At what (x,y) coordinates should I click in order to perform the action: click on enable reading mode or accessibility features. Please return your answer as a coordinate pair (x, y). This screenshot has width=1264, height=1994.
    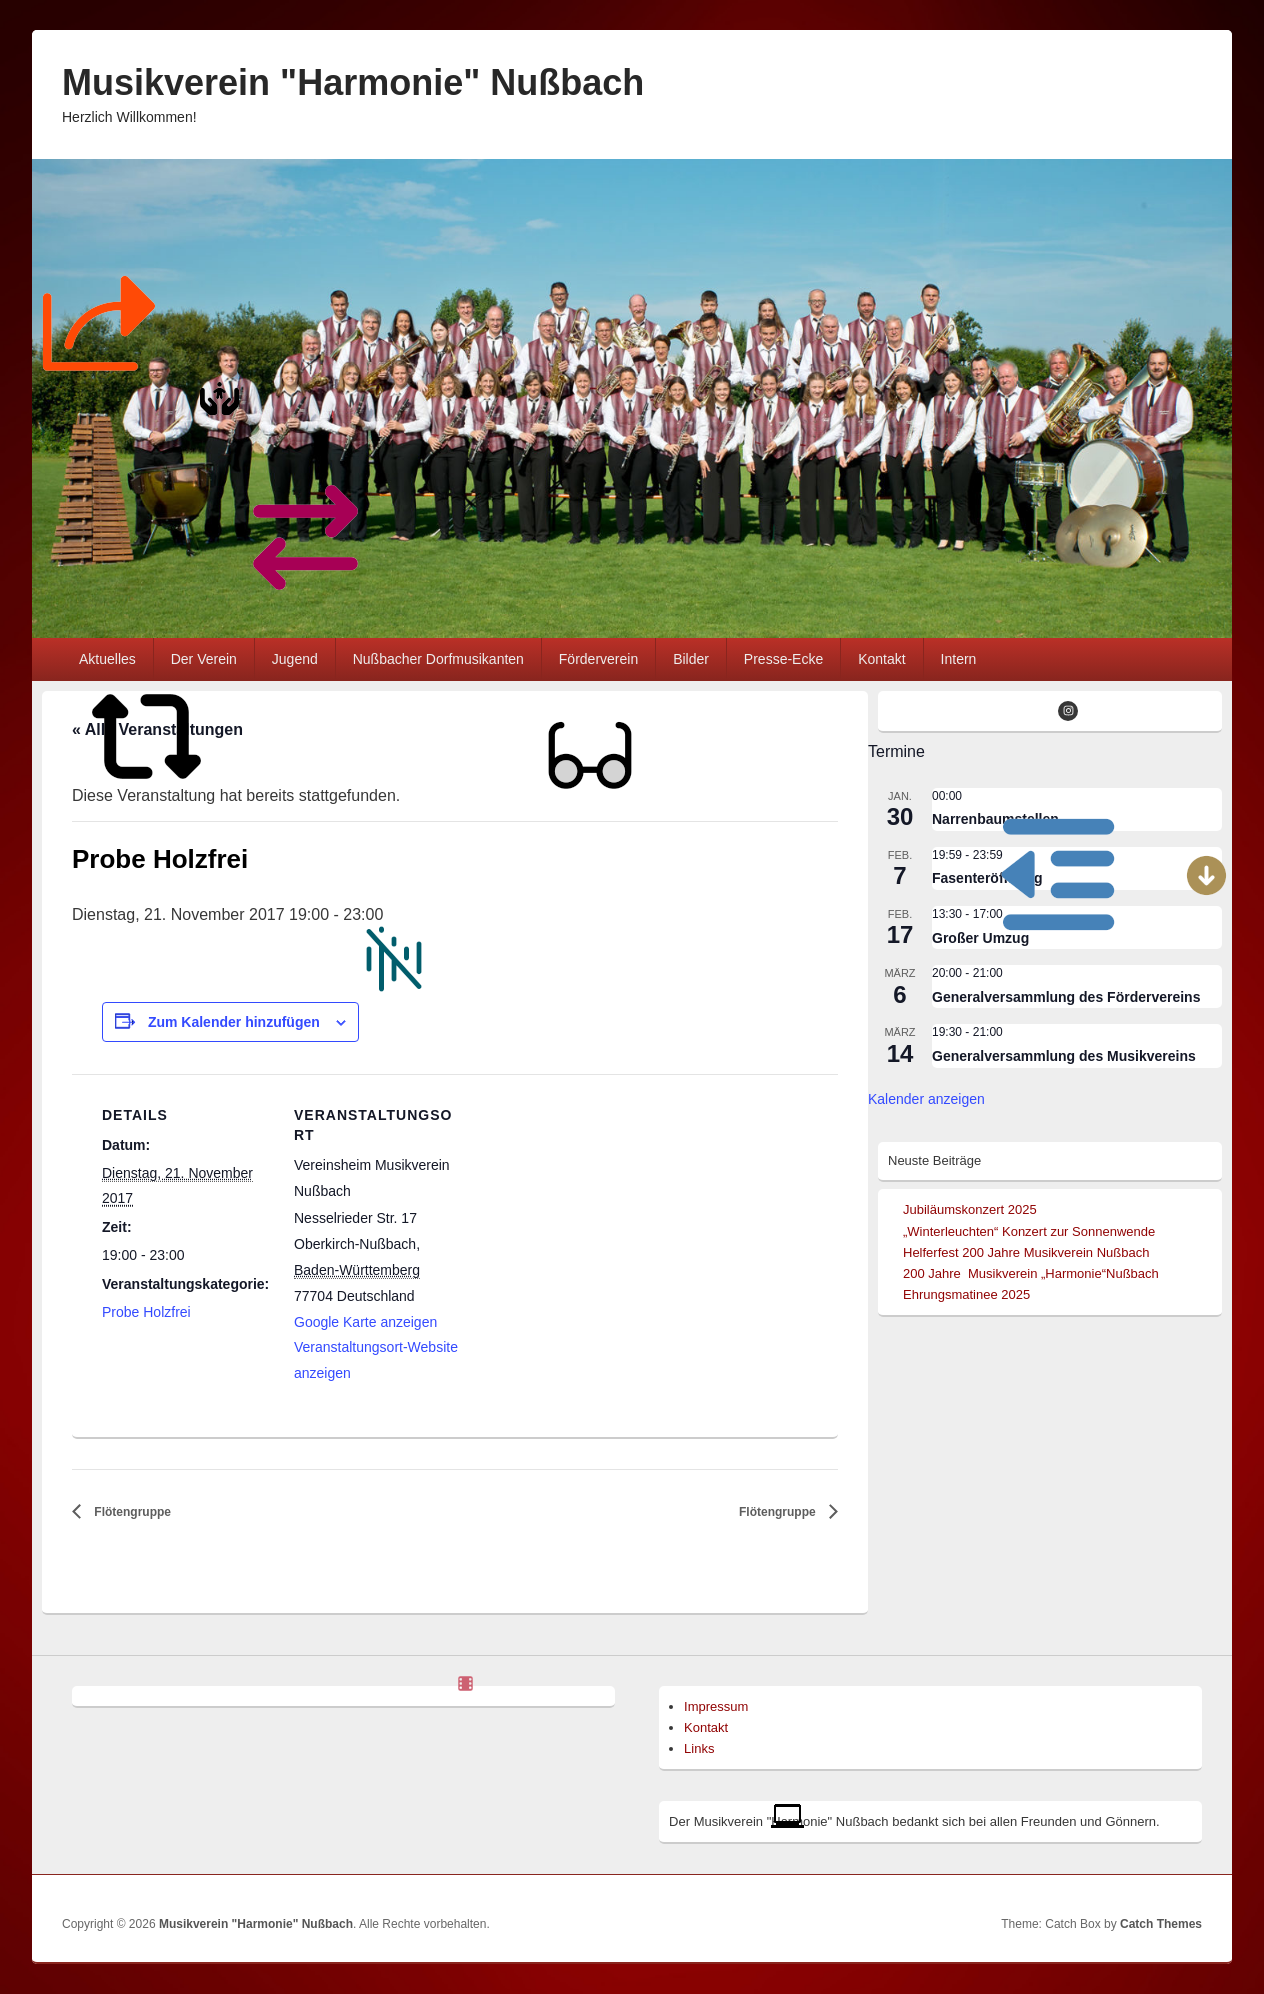
    Looking at the image, I should click on (590, 757).